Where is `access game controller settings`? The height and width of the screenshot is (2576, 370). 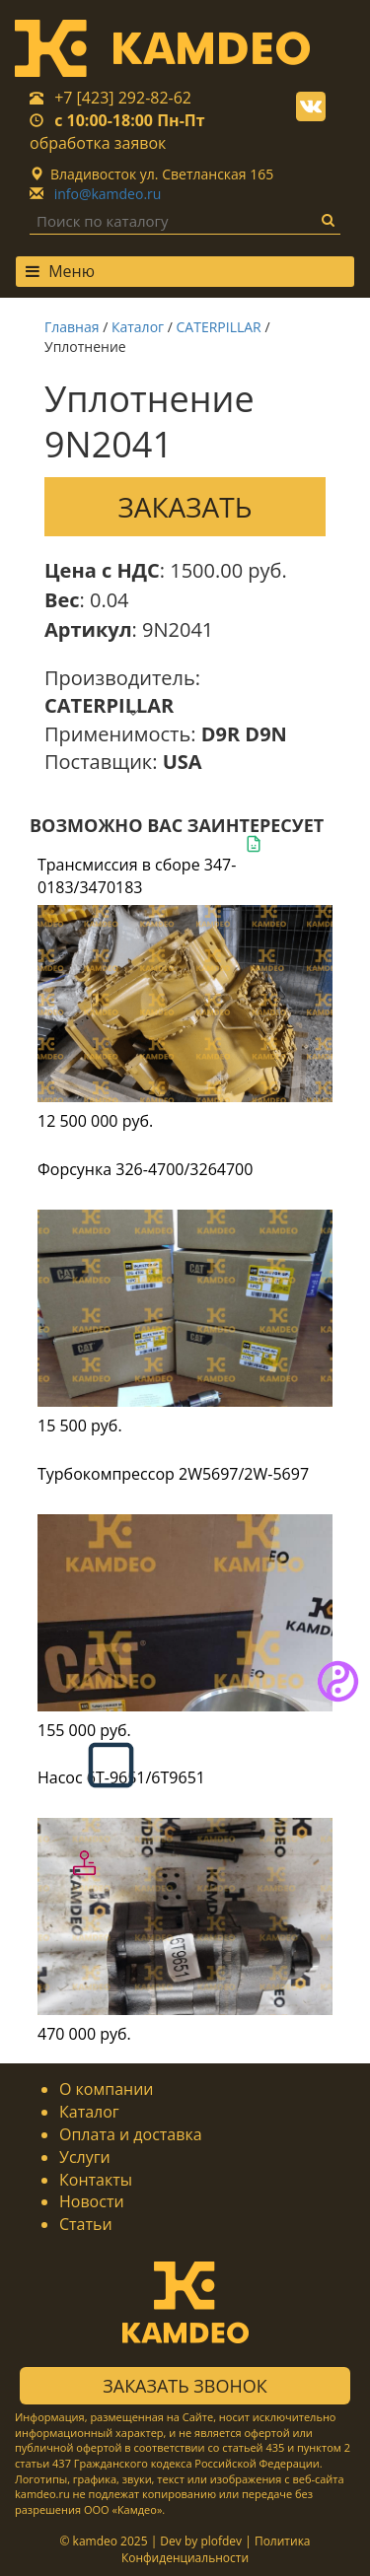
access game controller settings is located at coordinates (84, 1863).